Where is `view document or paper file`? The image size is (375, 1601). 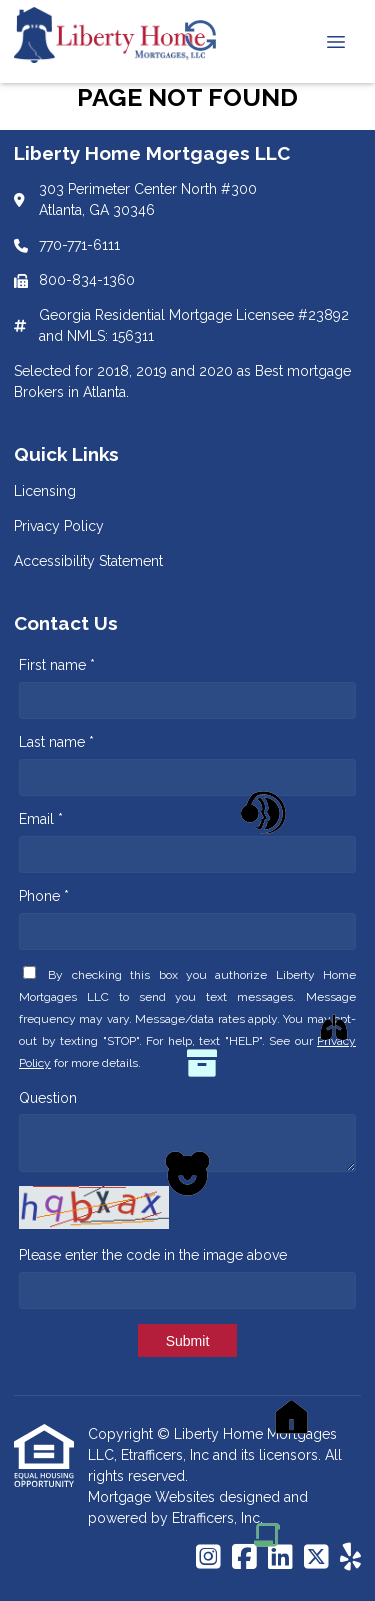
view document or paper file is located at coordinates (267, 1535).